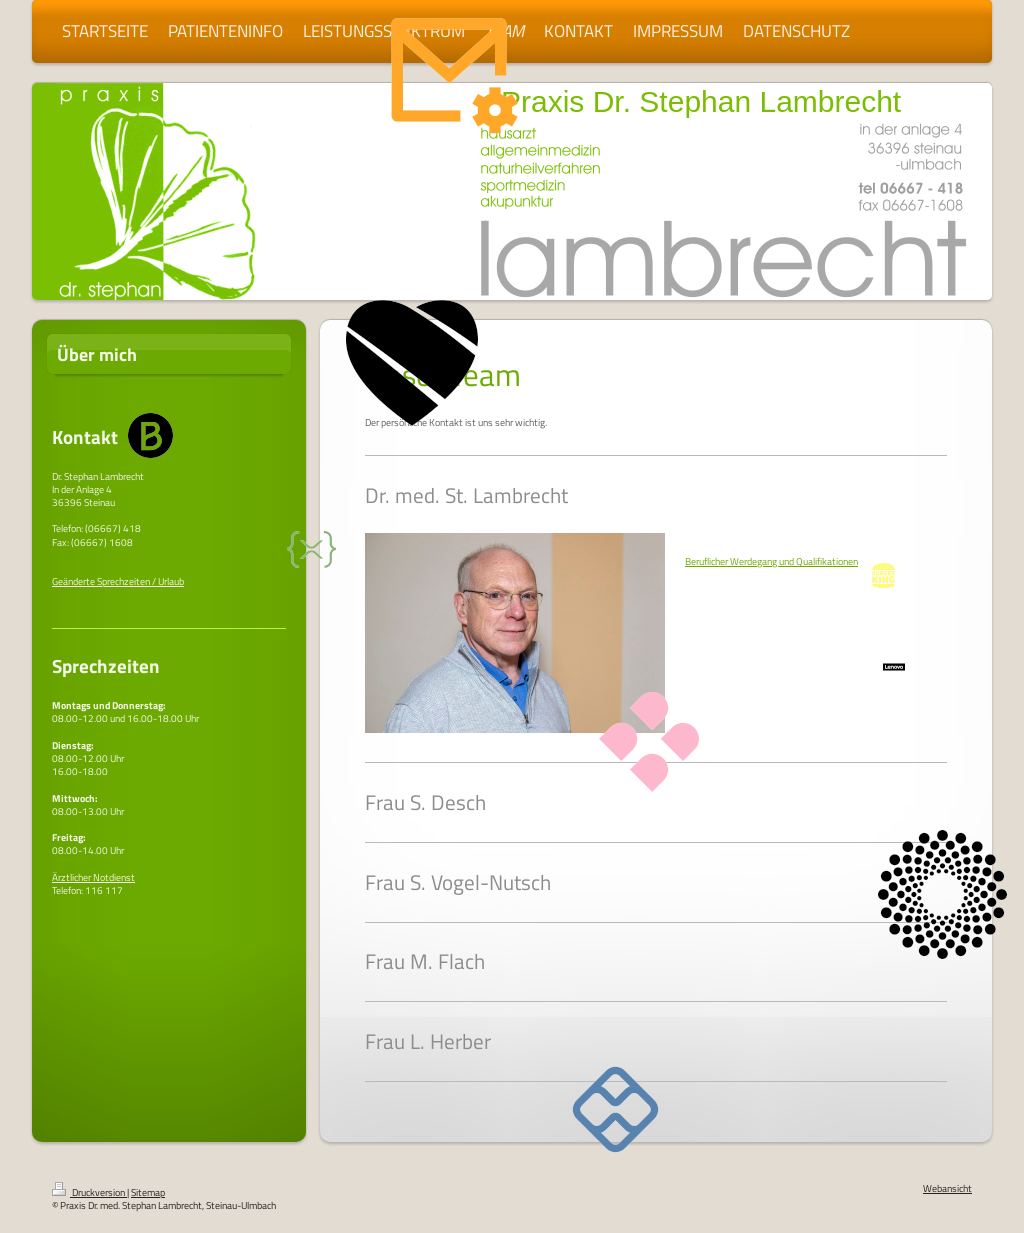 The width and height of the screenshot is (1024, 1233). What do you see at coordinates (449, 70) in the screenshot?
I see `access email settings` at bounding box center [449, 70].